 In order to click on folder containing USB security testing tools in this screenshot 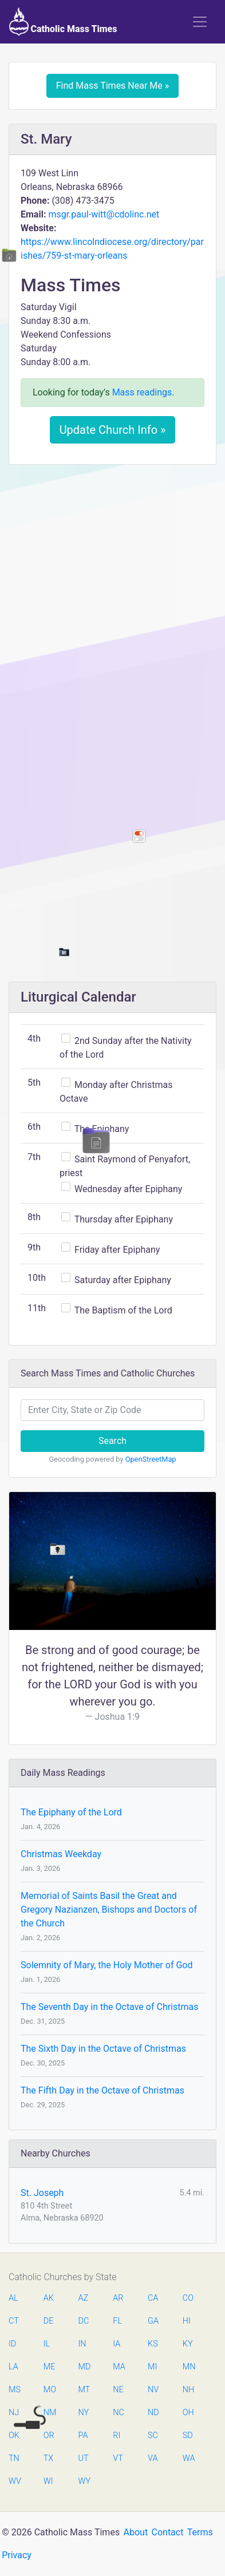, I will do `click(57, 1549)`.